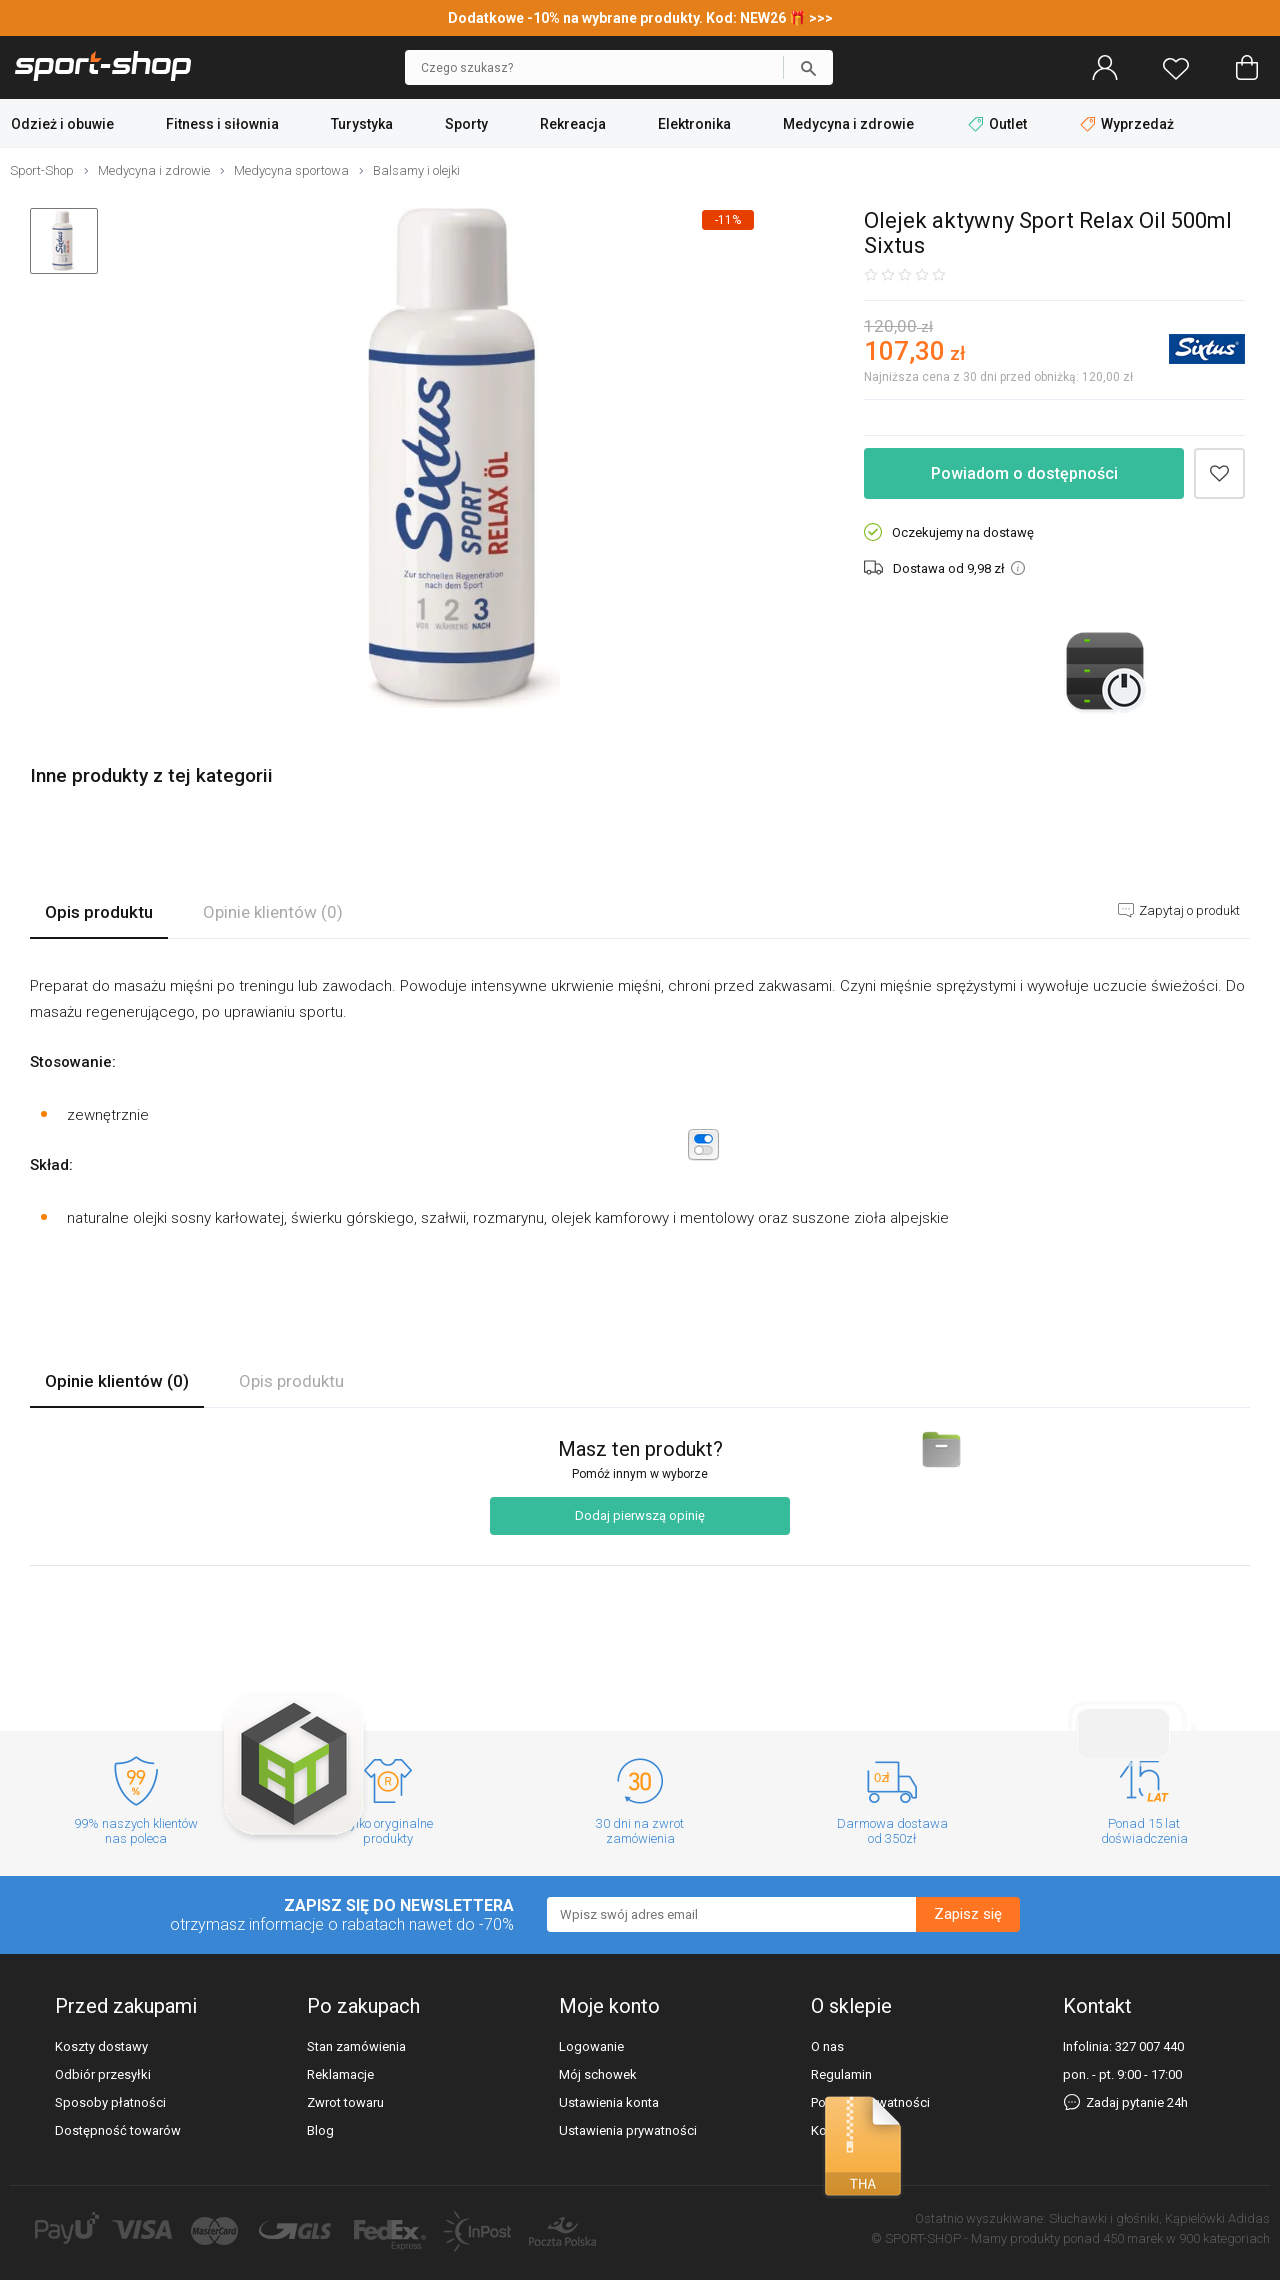 Image resolution: width=1280 pixels, height=2280 pixels. What do you see at coordinates (703, 1144) in the screenshot?
I see `open gnome tweaks application` at bounding box center [703, 1144].